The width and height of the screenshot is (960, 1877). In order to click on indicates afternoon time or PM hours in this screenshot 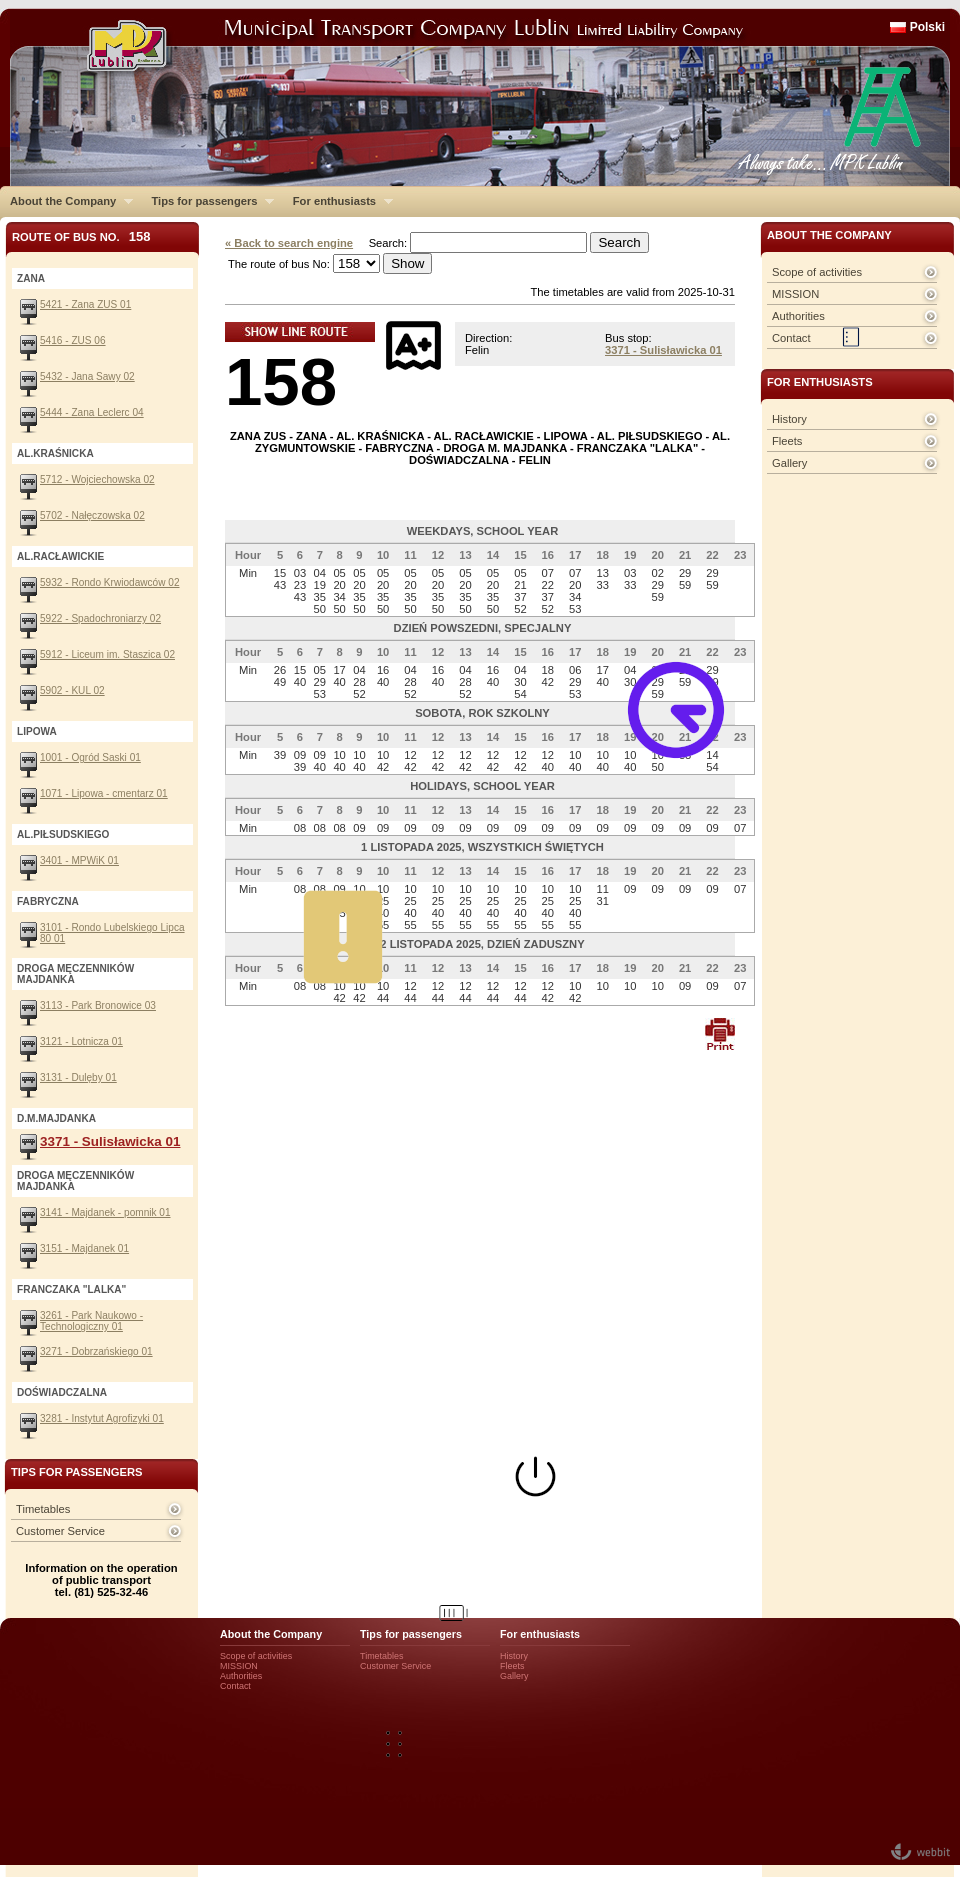, I will do `click(676, 710)`.